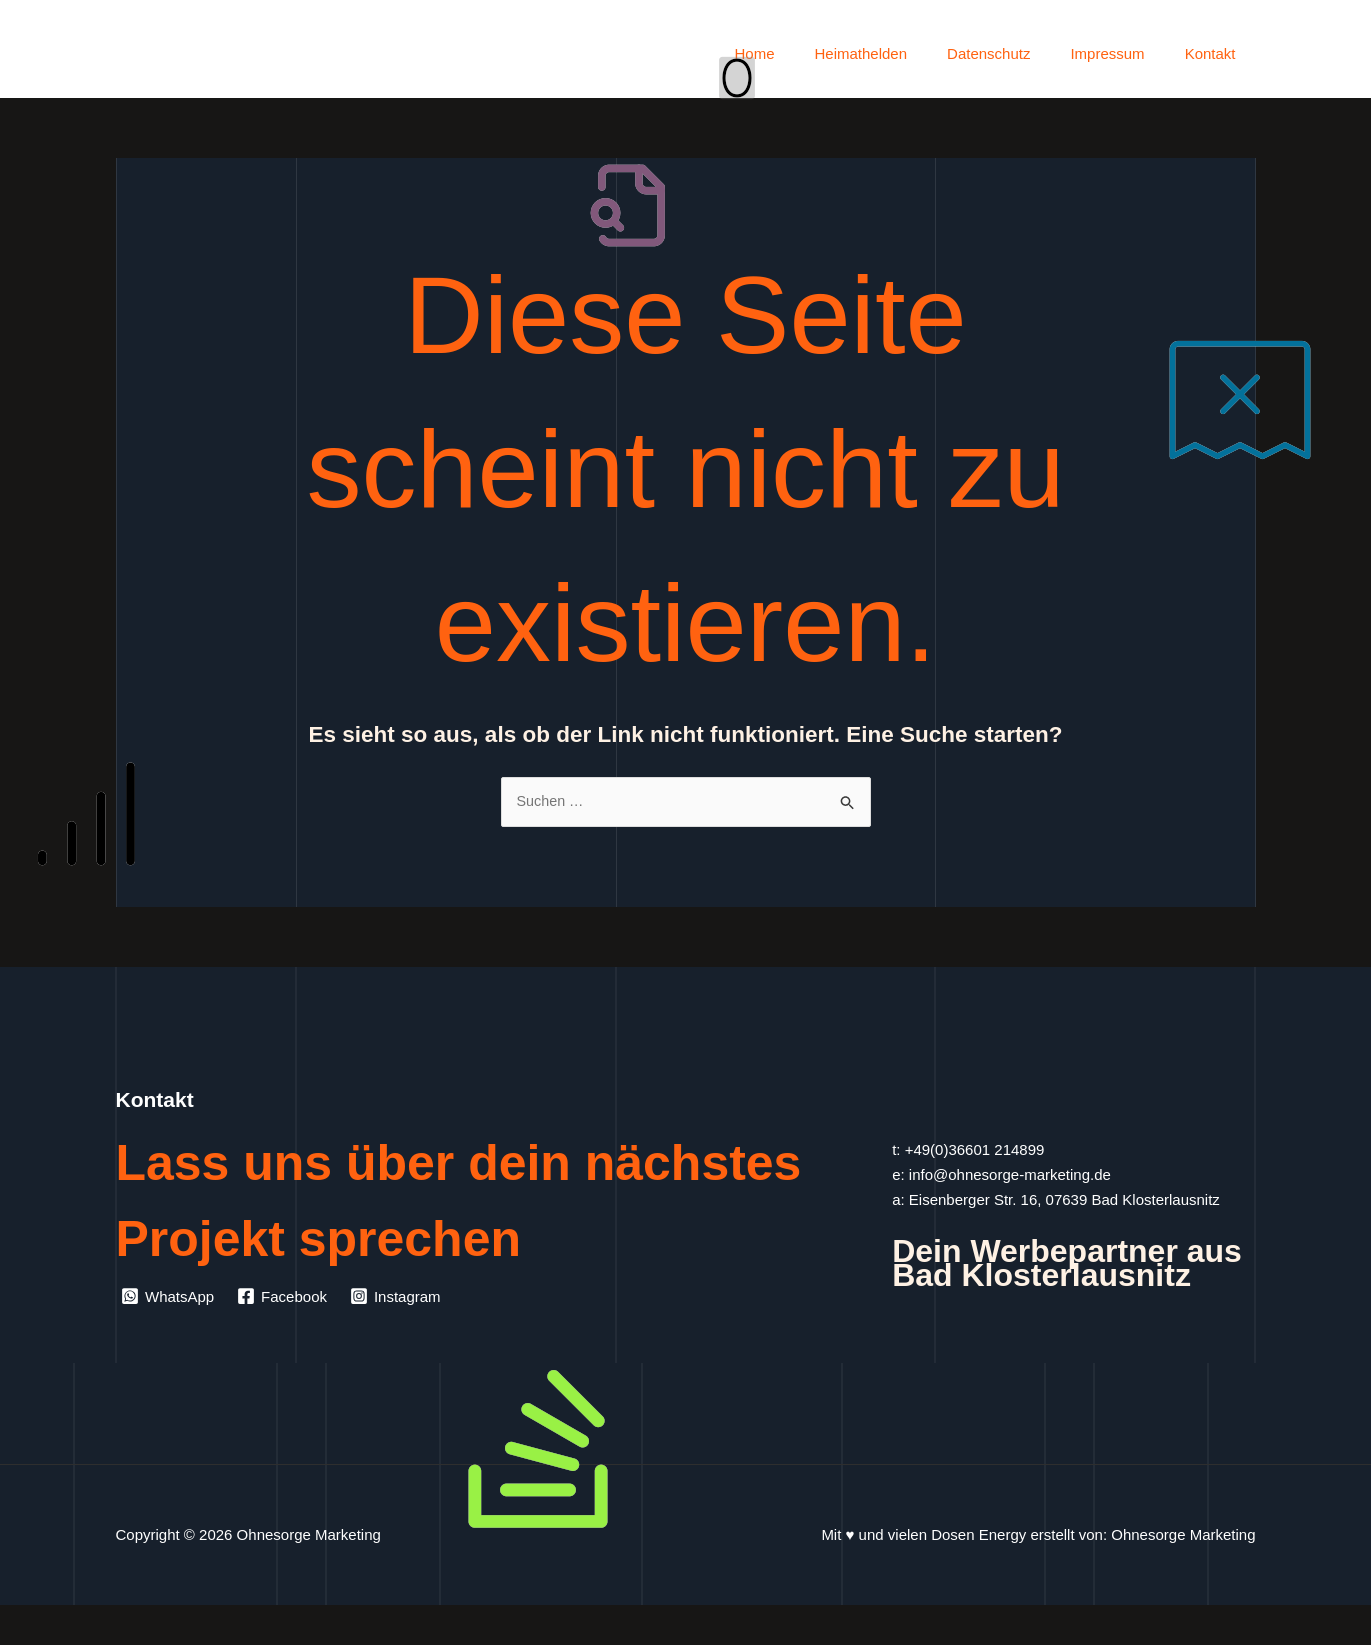 Image resolution: width=1371 pixels, height=1645 pixels. Describe the element at coordinates (737, 78) in the screenshot. I see `represents the number zero in a numeric input or display` at that location.